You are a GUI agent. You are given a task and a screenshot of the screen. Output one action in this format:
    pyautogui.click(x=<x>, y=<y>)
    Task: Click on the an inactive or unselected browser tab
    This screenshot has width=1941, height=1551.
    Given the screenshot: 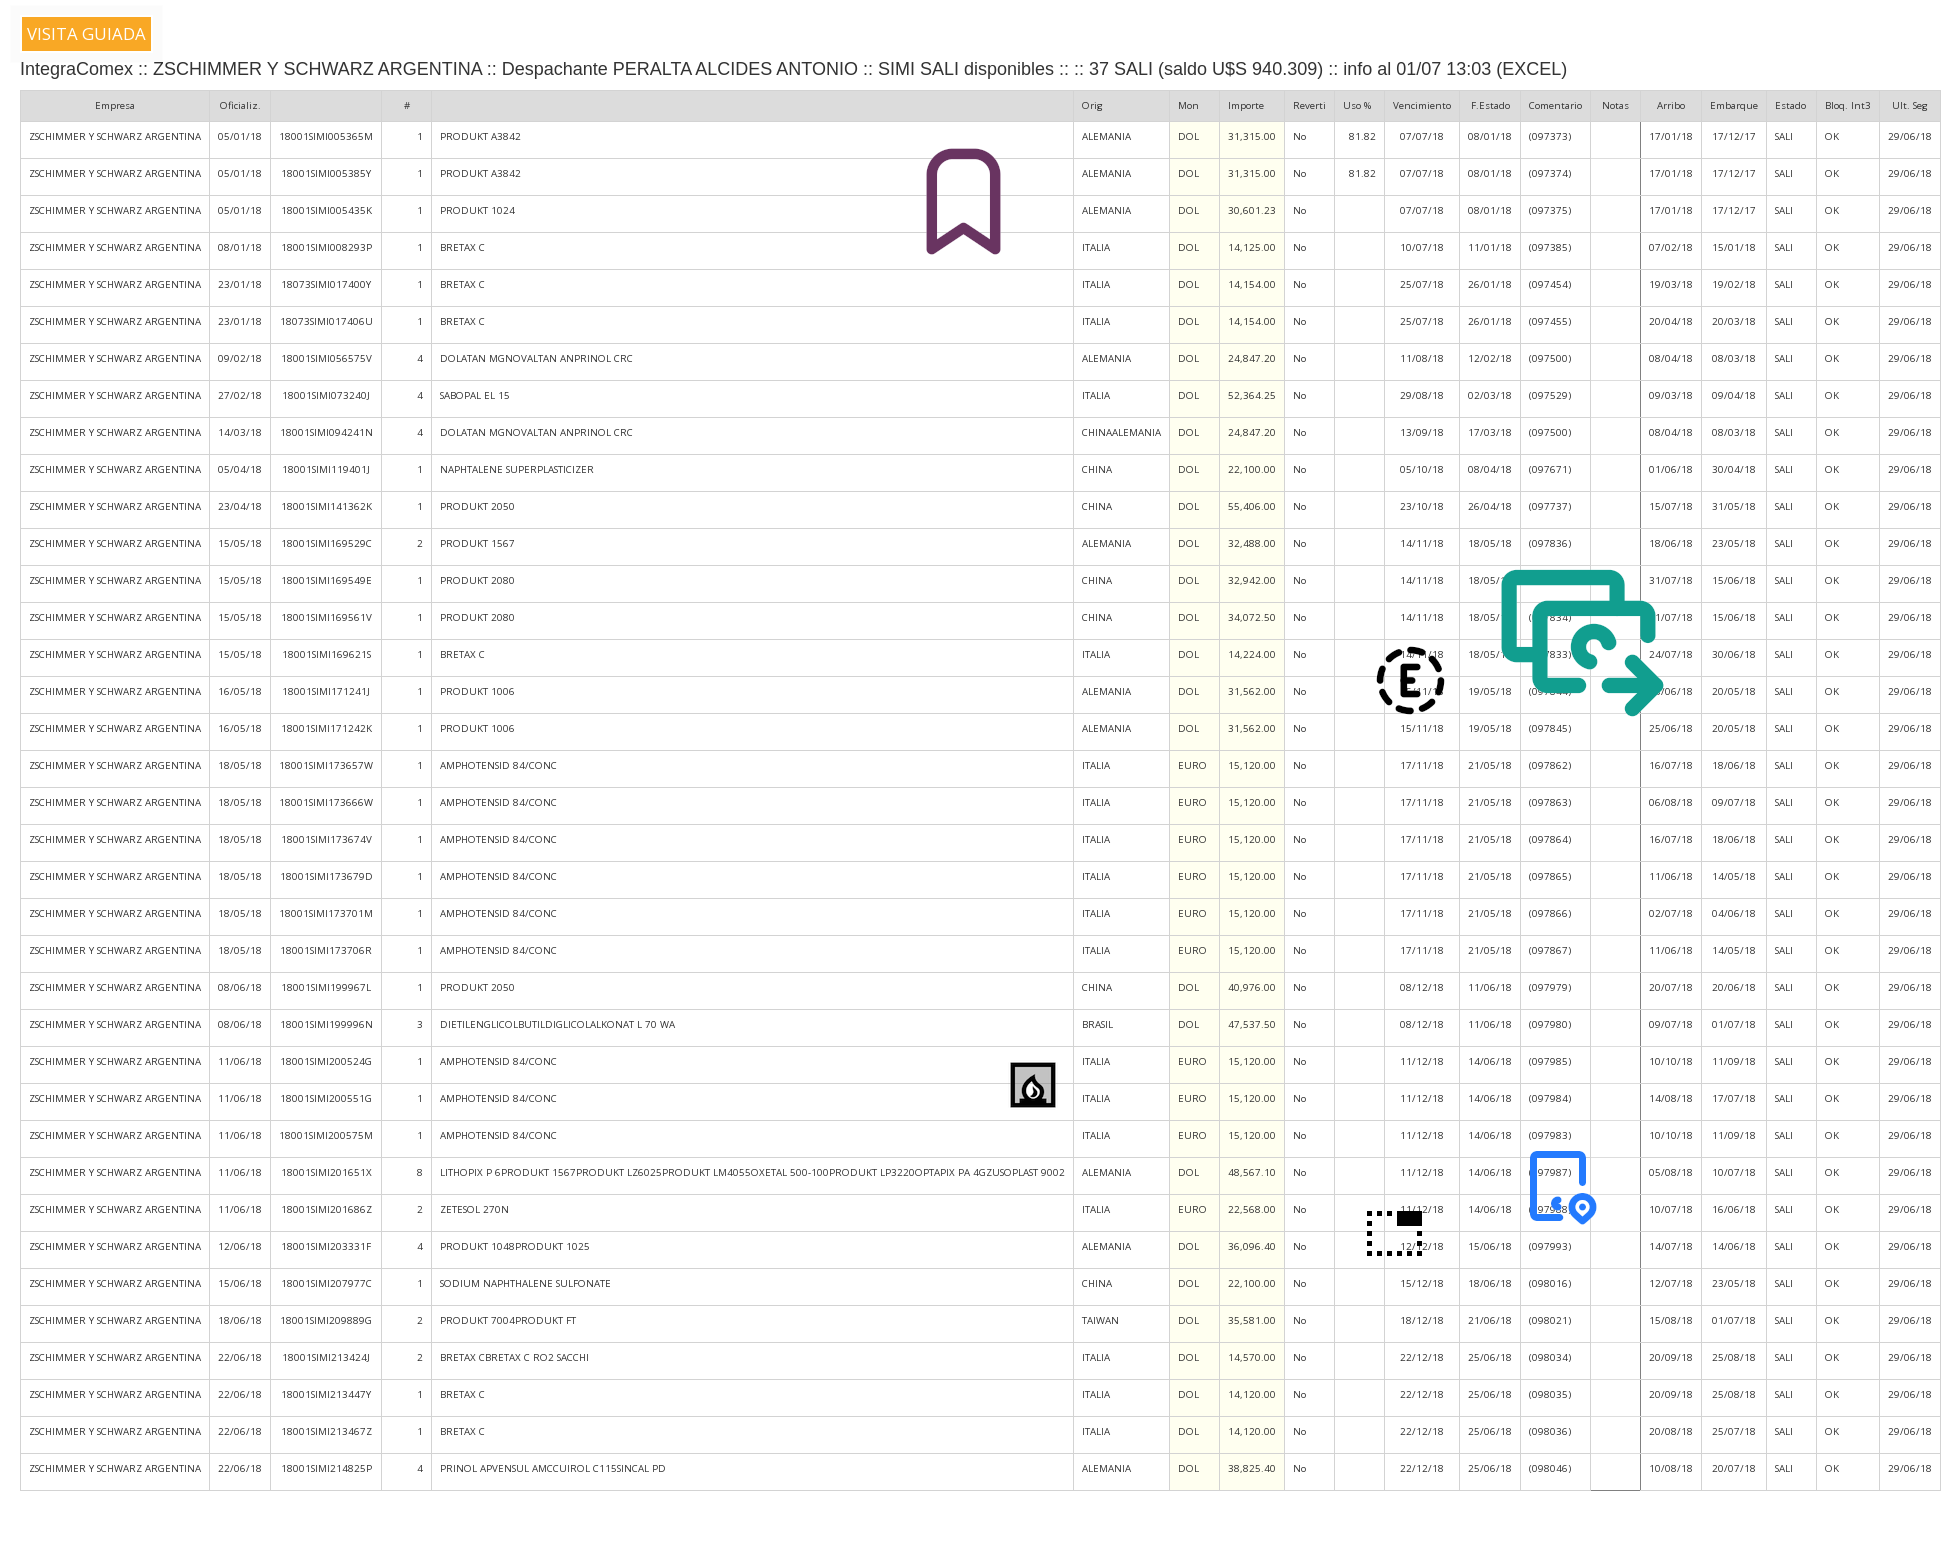 What is the action you would take?
    pyautogui.click(x=1394, y=1233)
    